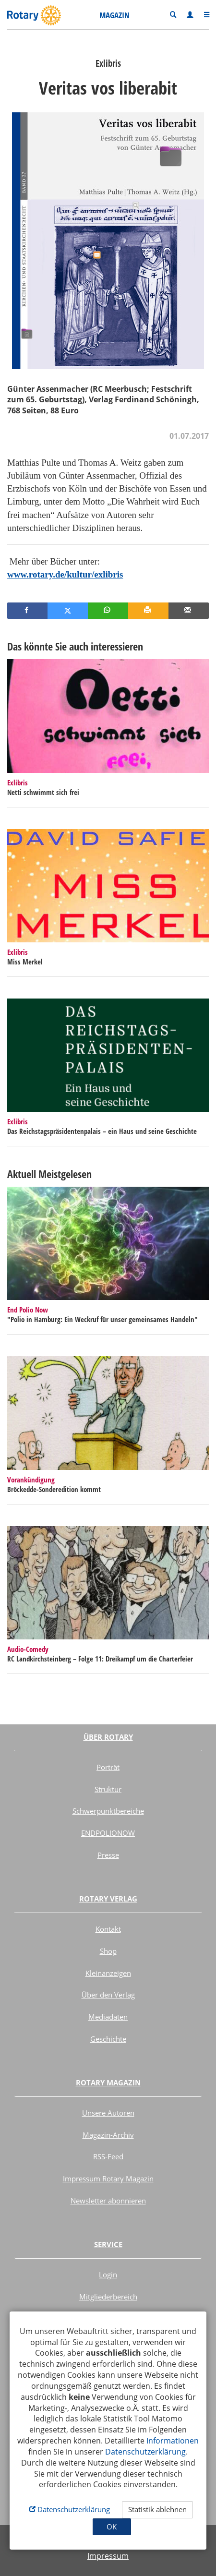 This screenshot has width=216, height=2576. I want to click on open the system logs application, so click(136, 205).